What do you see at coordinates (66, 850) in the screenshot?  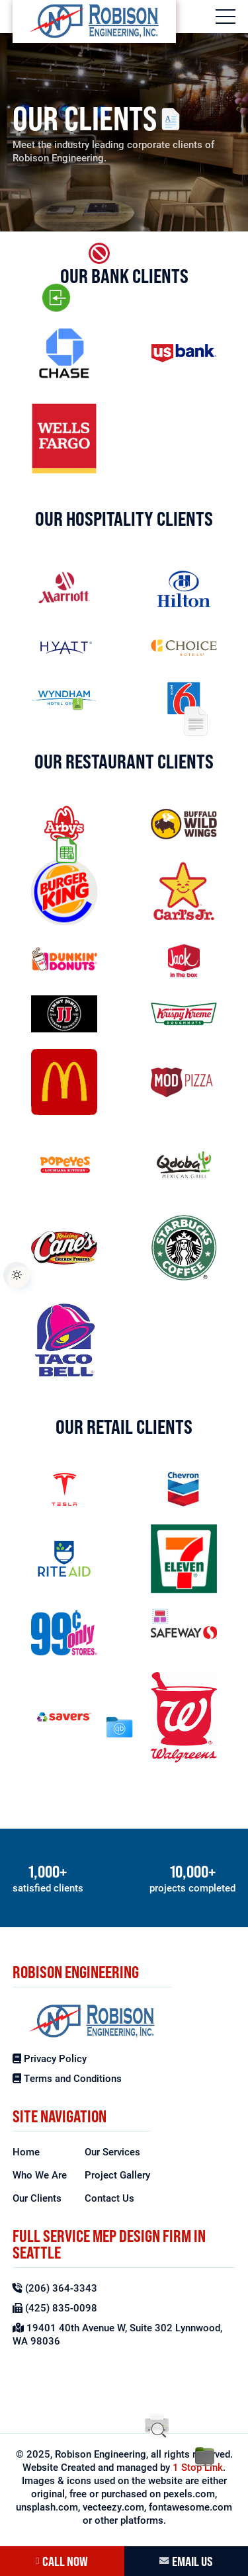 I see `open a libreoffice calc spreadsheet file` at bounding box center [66, 850].